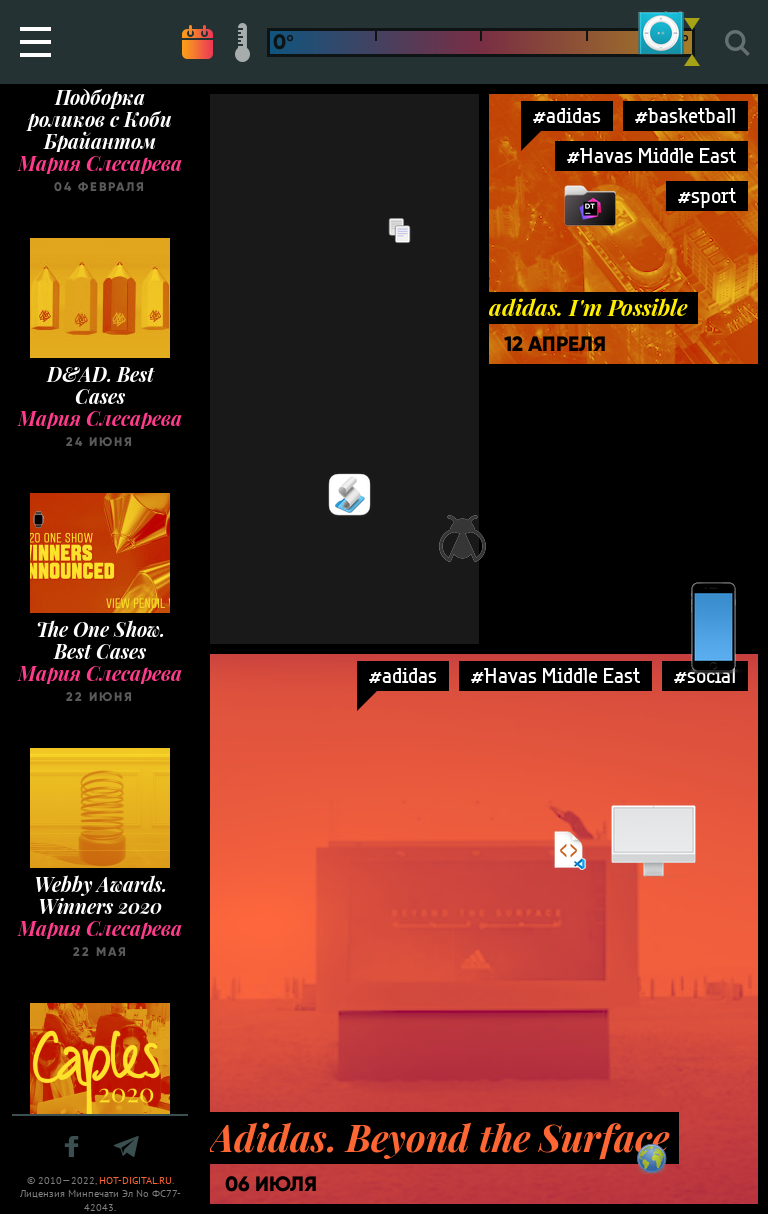  I want to click on iPod shuffle device connected, so click(661, 33).